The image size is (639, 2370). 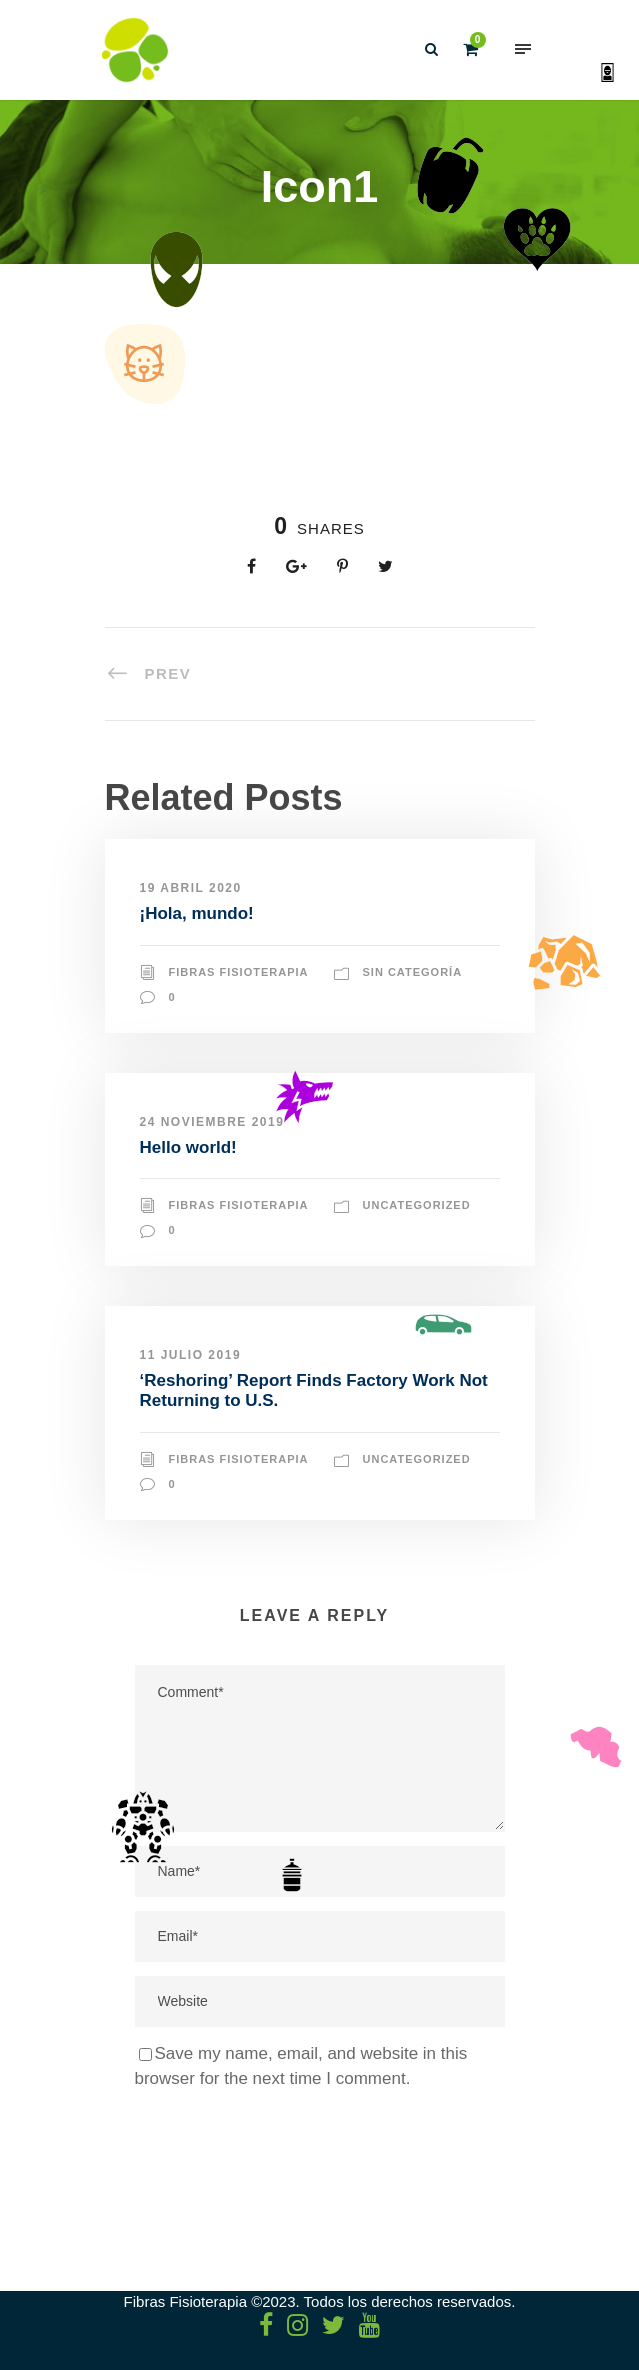 I want to click on select bell pepper ingredient in a cooking game, so click(x=450, y=175).